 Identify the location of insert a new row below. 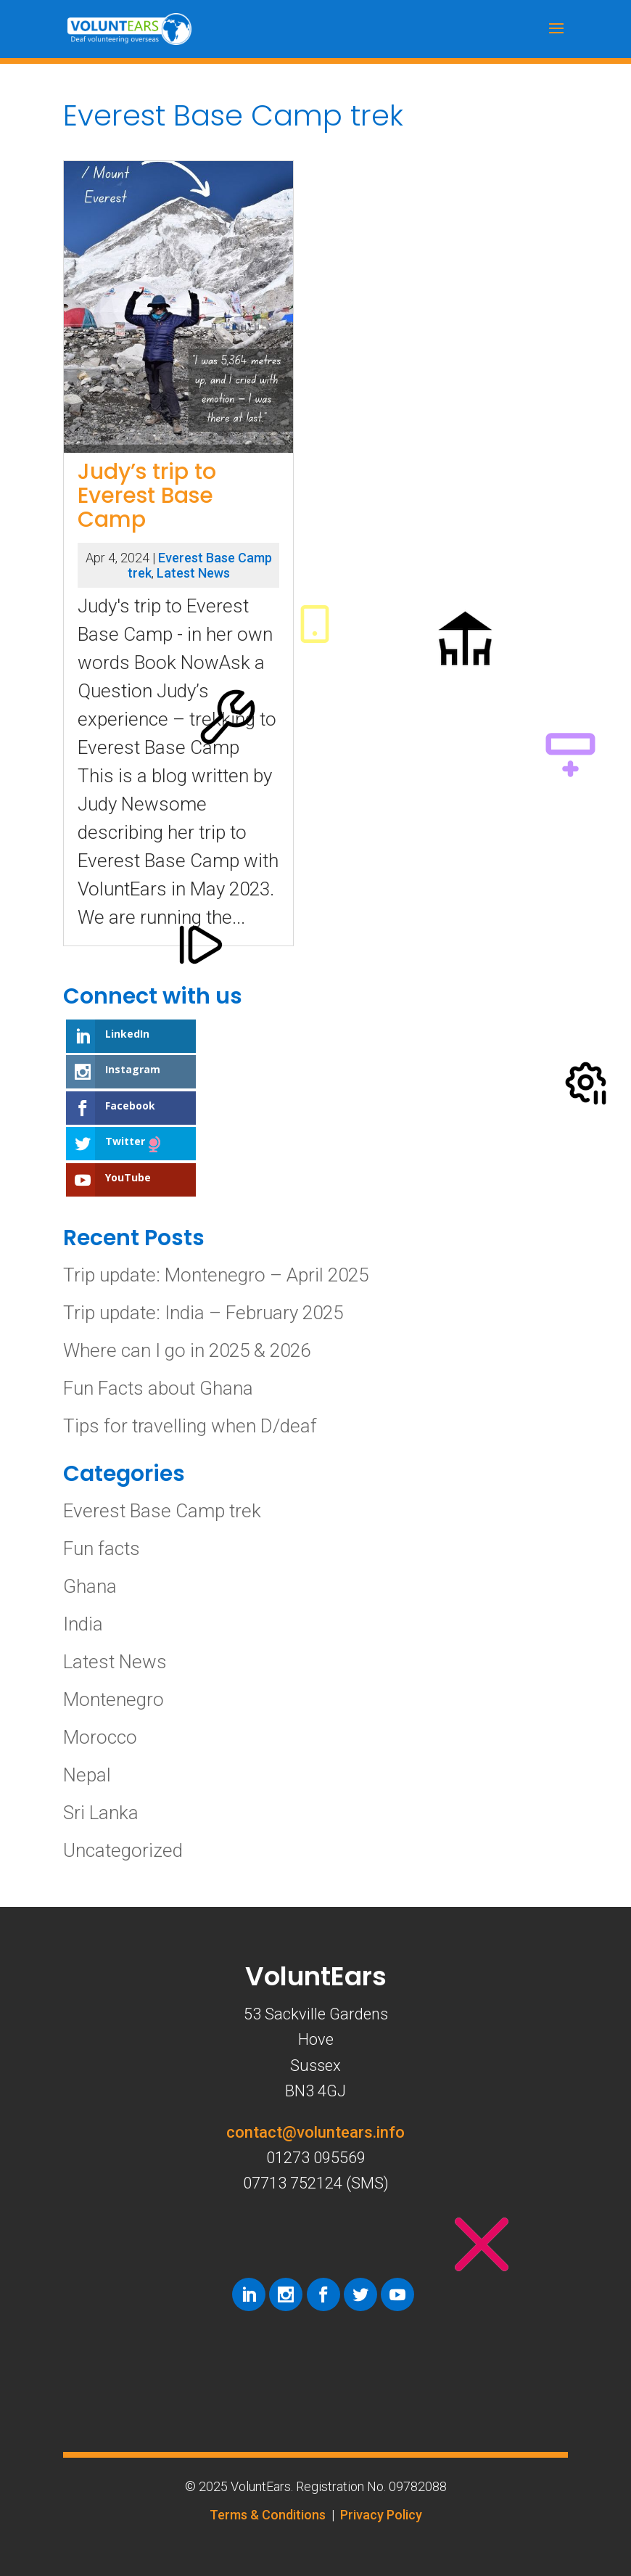
(570, 755).